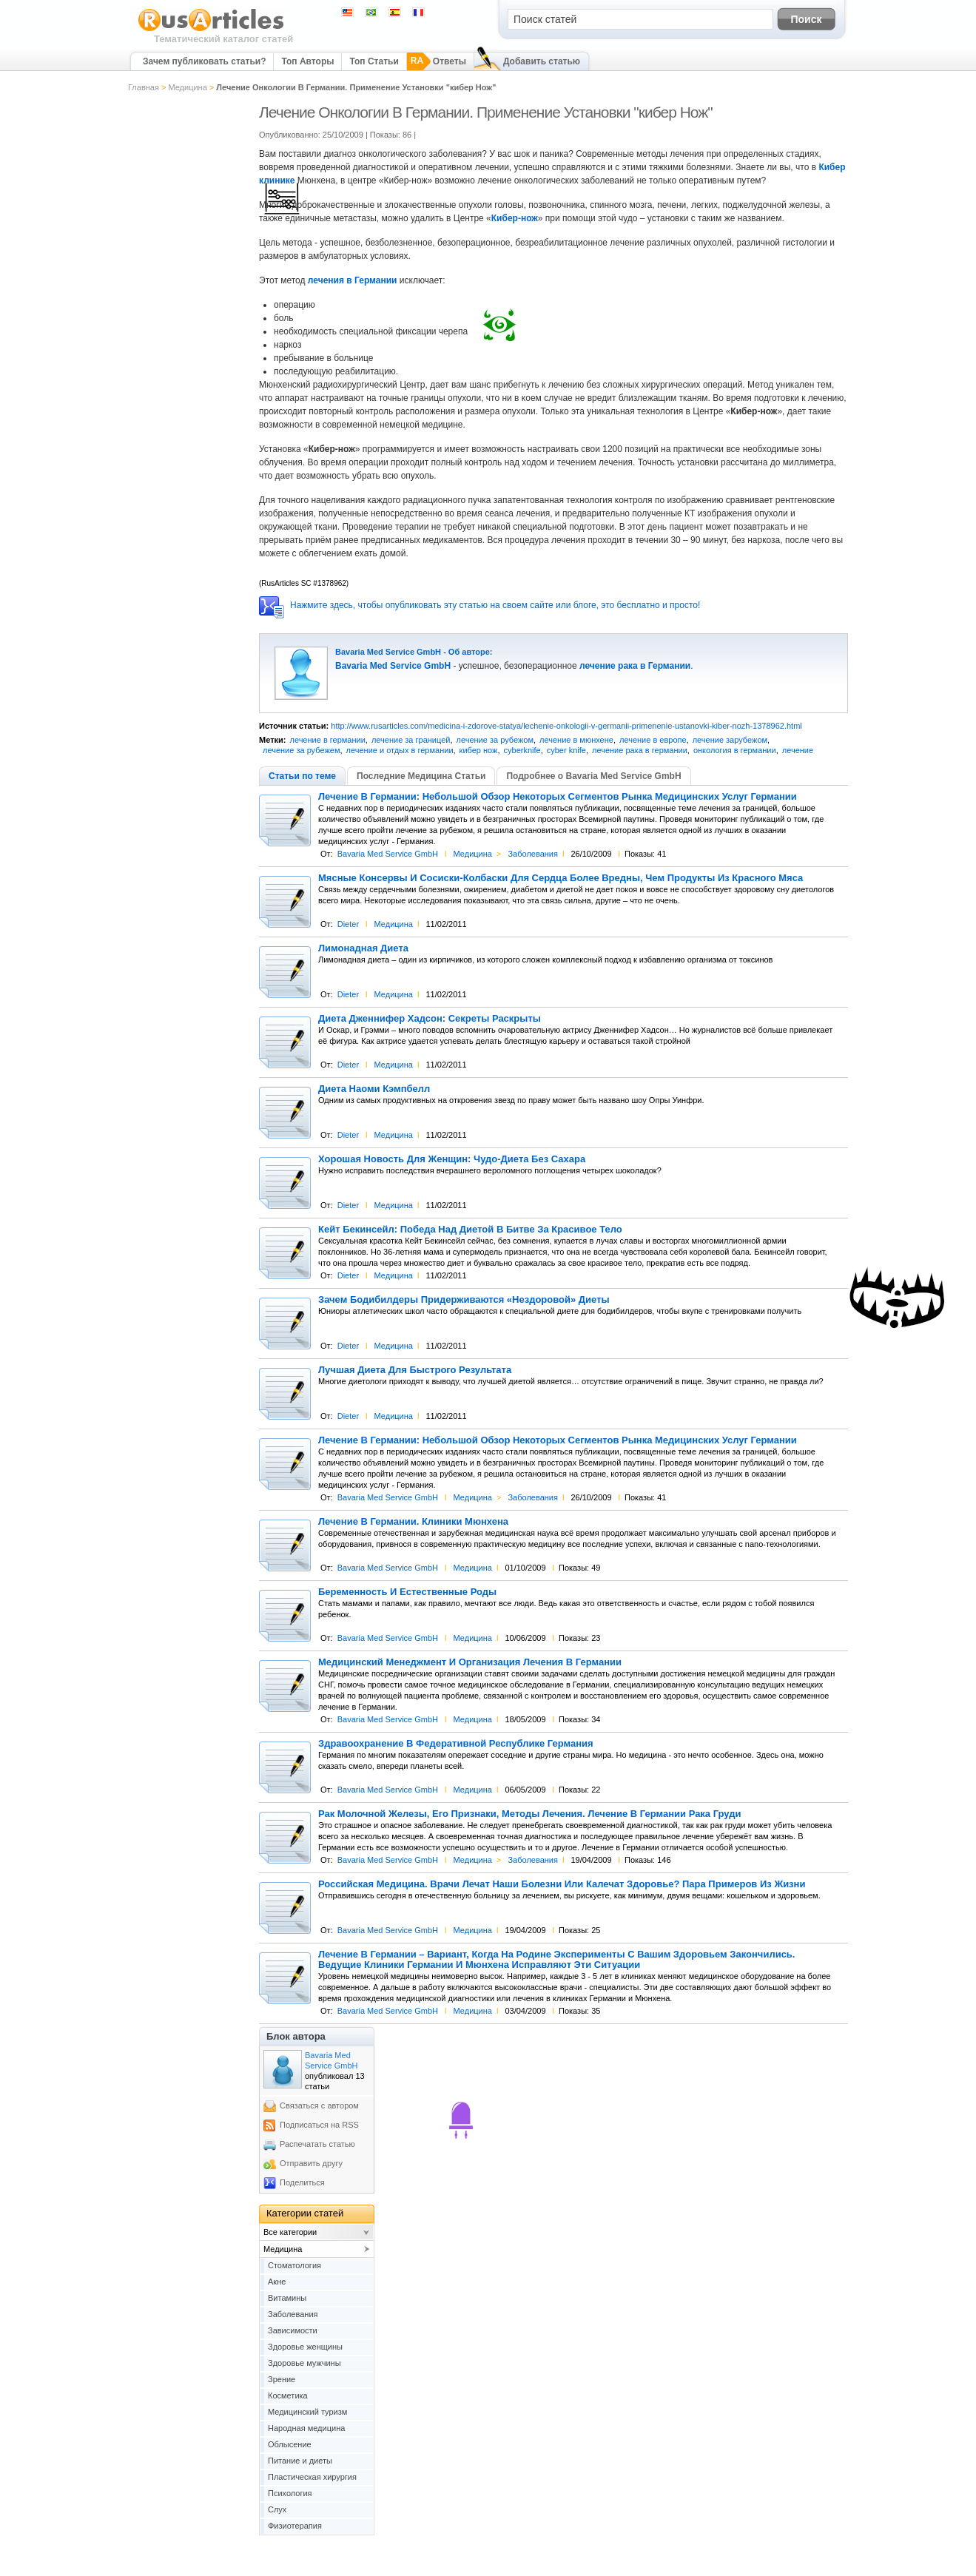 This screenshot has width=976, height=2576. What do you see at coordinates (499, 325) in the screenshot?
I see `activate fire vision or enhanced sight ability` at bounding box center [499, 325].